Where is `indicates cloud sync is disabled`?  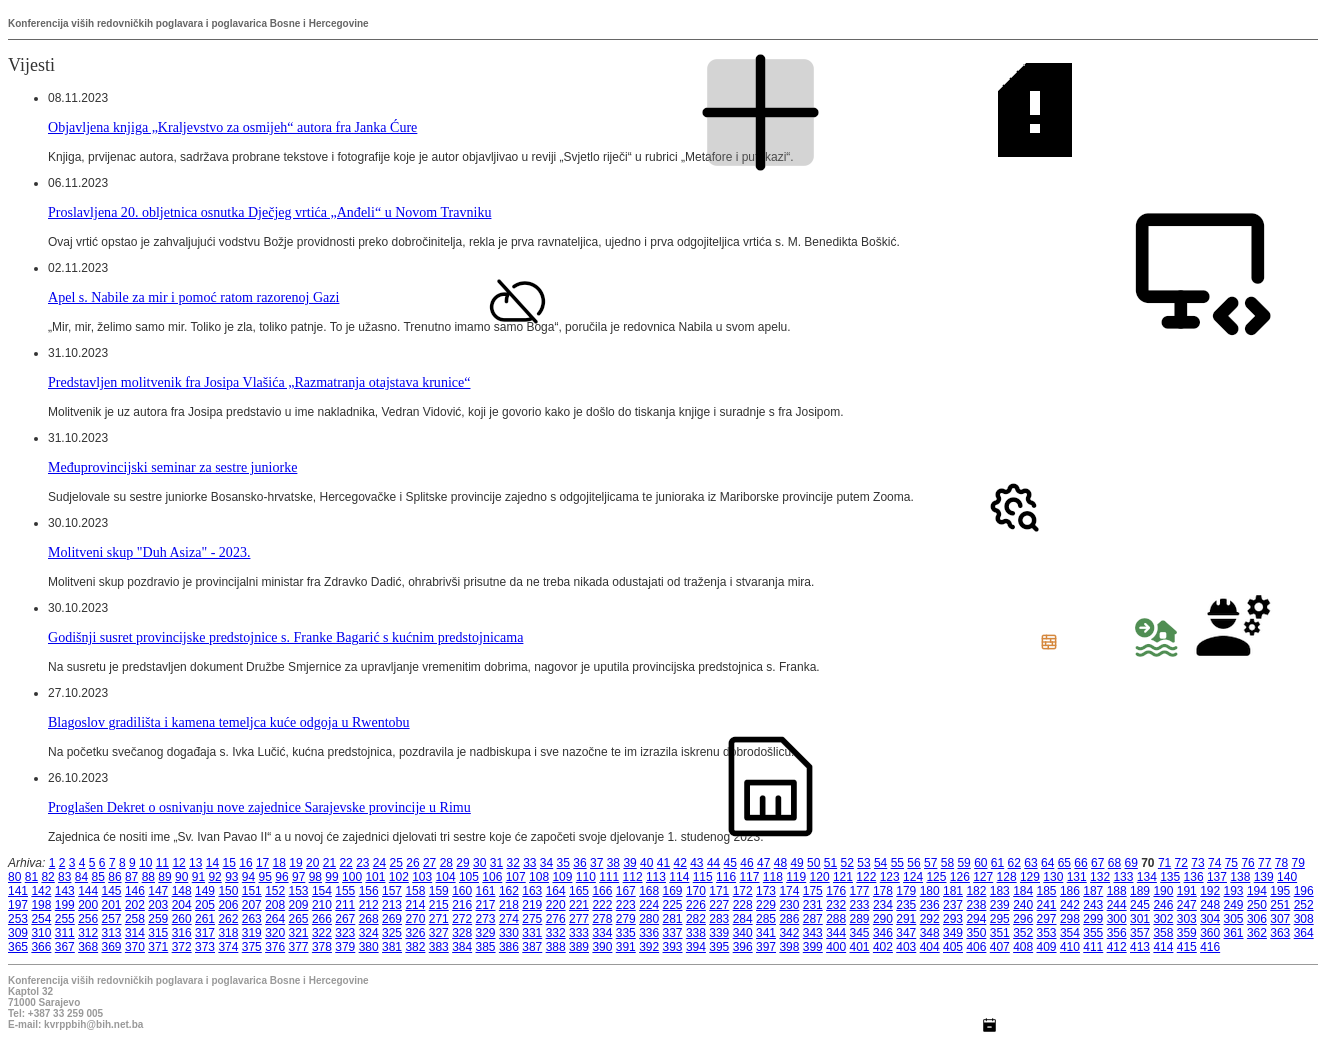 indicates cloud sync is disabled is located at coordinates (517, 301).